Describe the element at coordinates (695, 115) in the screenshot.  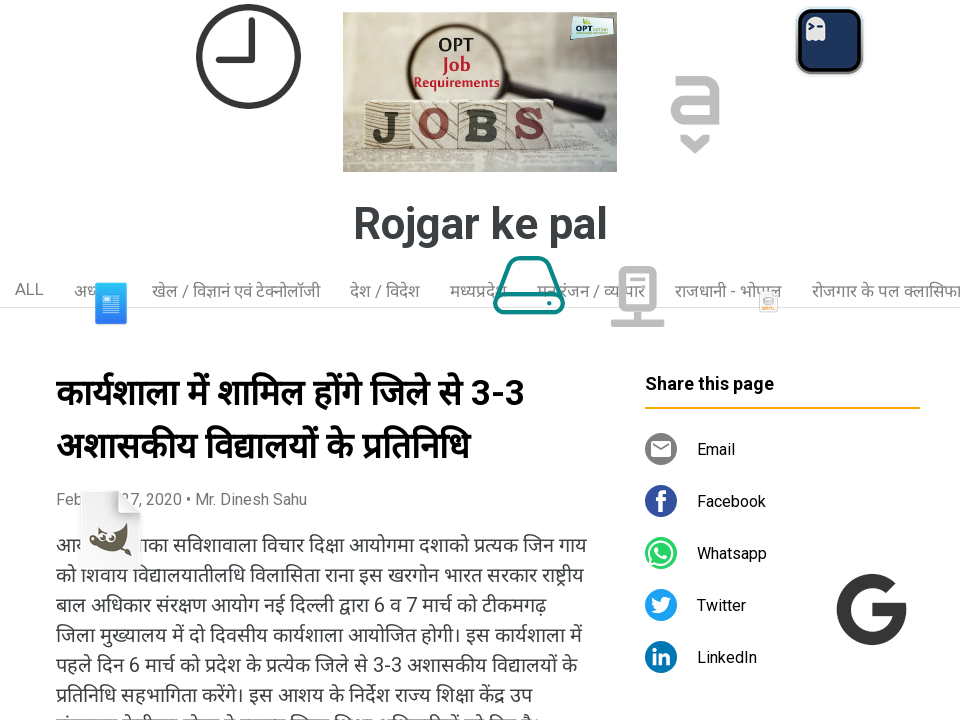
I see `insert text at cursor position` at that location.